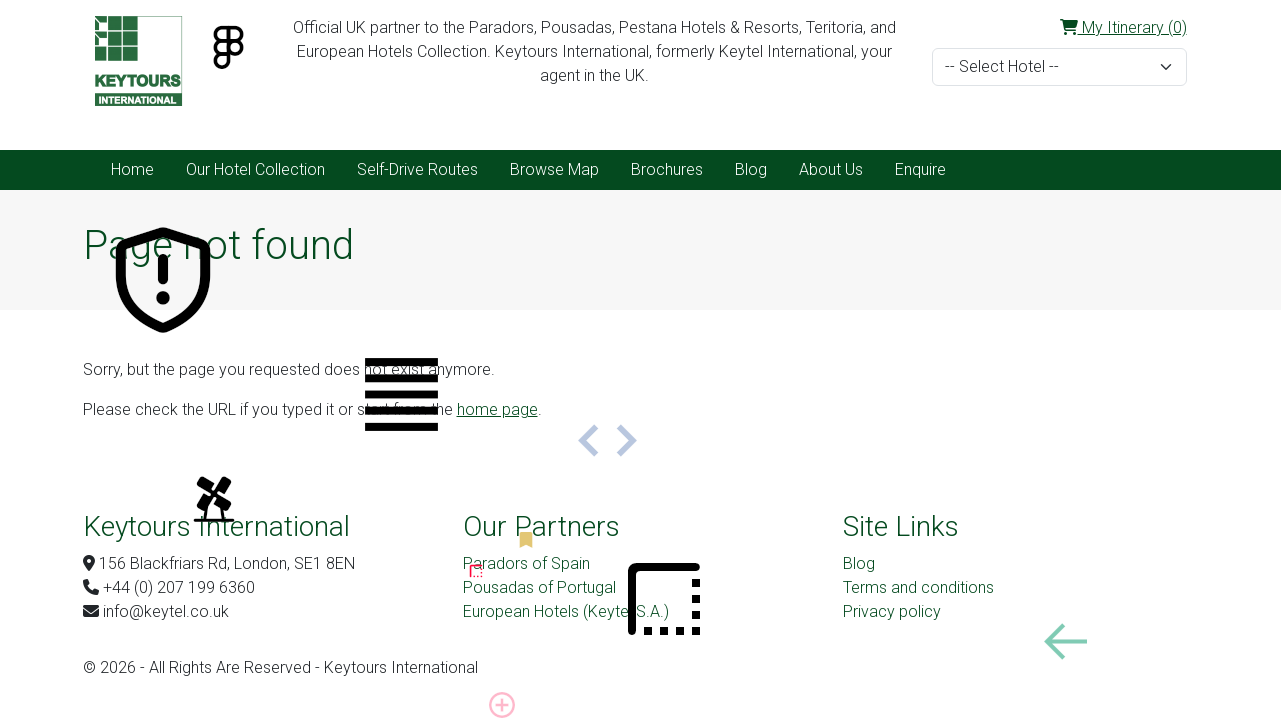 The width and height of the screenshot is (1281, 720). Describe the element at coordinates (401, 394) in the screenshot. I see `justify text alignment` at that location.